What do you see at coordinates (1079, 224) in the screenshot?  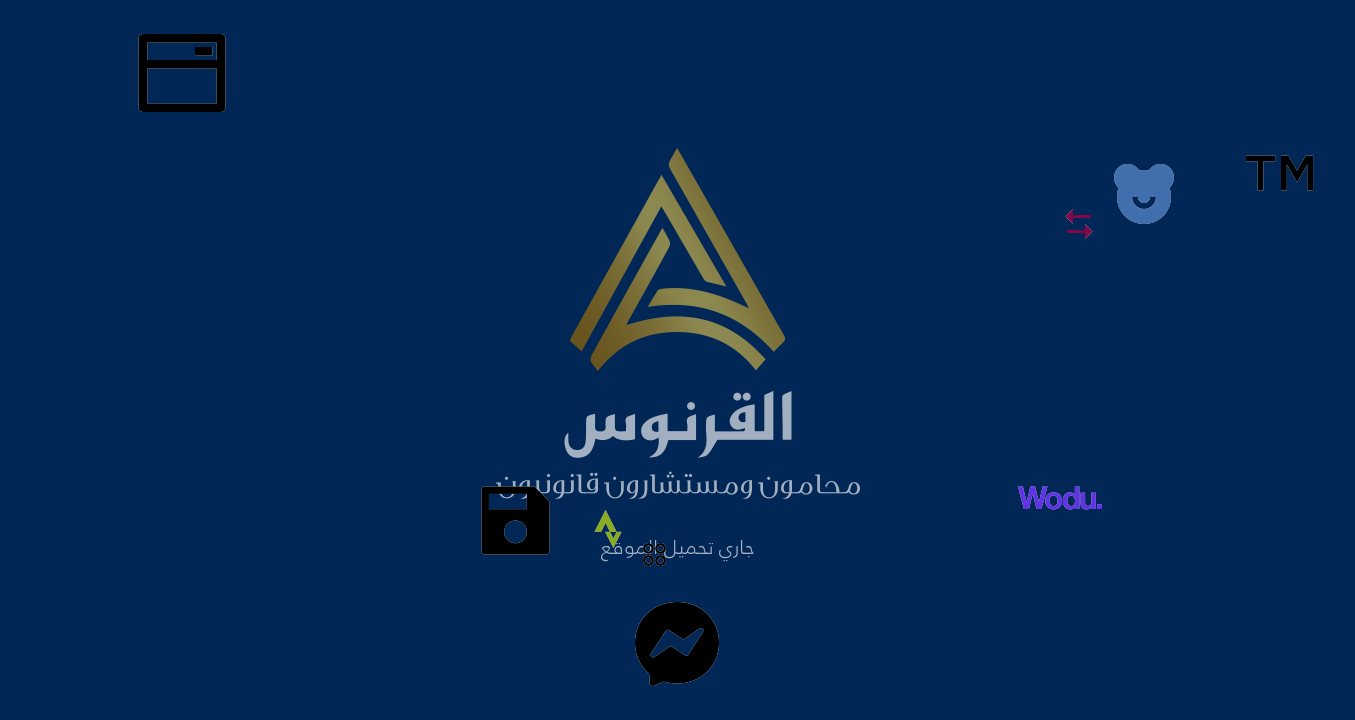 I see `switch or swap between two items` at bounding box center [1079, 224].